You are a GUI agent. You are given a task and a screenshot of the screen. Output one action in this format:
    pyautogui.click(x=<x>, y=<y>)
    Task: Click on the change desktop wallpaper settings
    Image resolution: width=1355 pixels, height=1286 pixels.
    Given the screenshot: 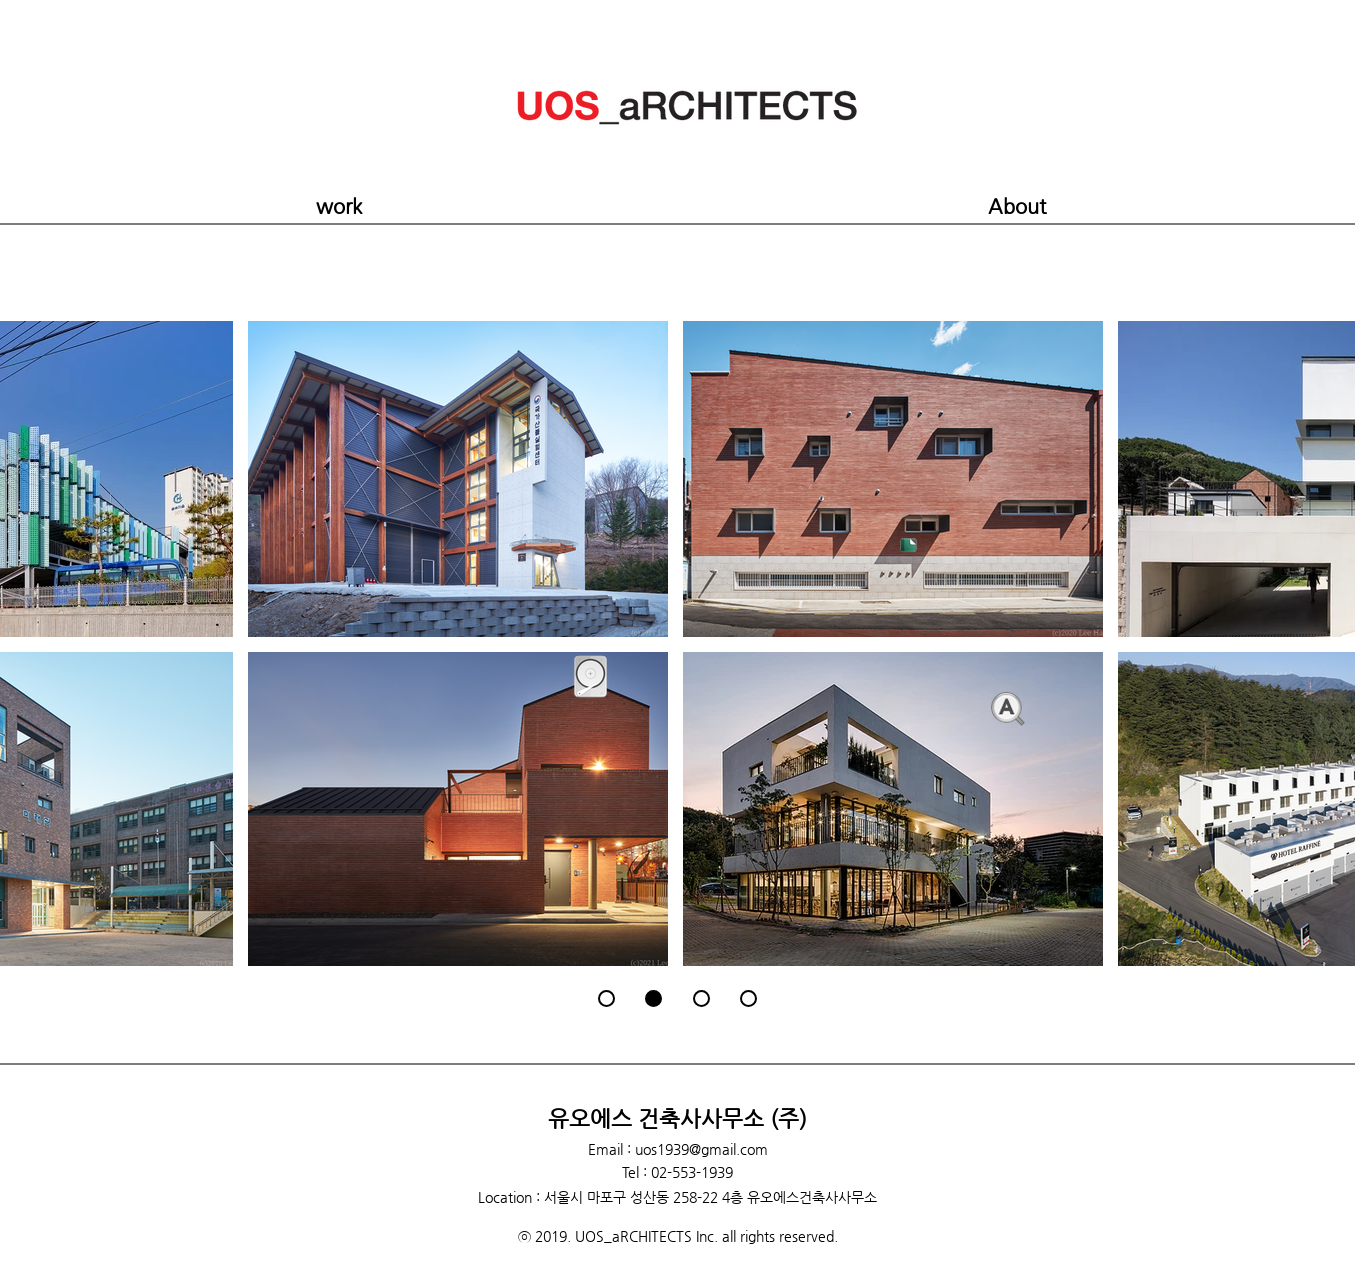 What is the action you would take?
    pyautogui.click(x=908, y=544)
    